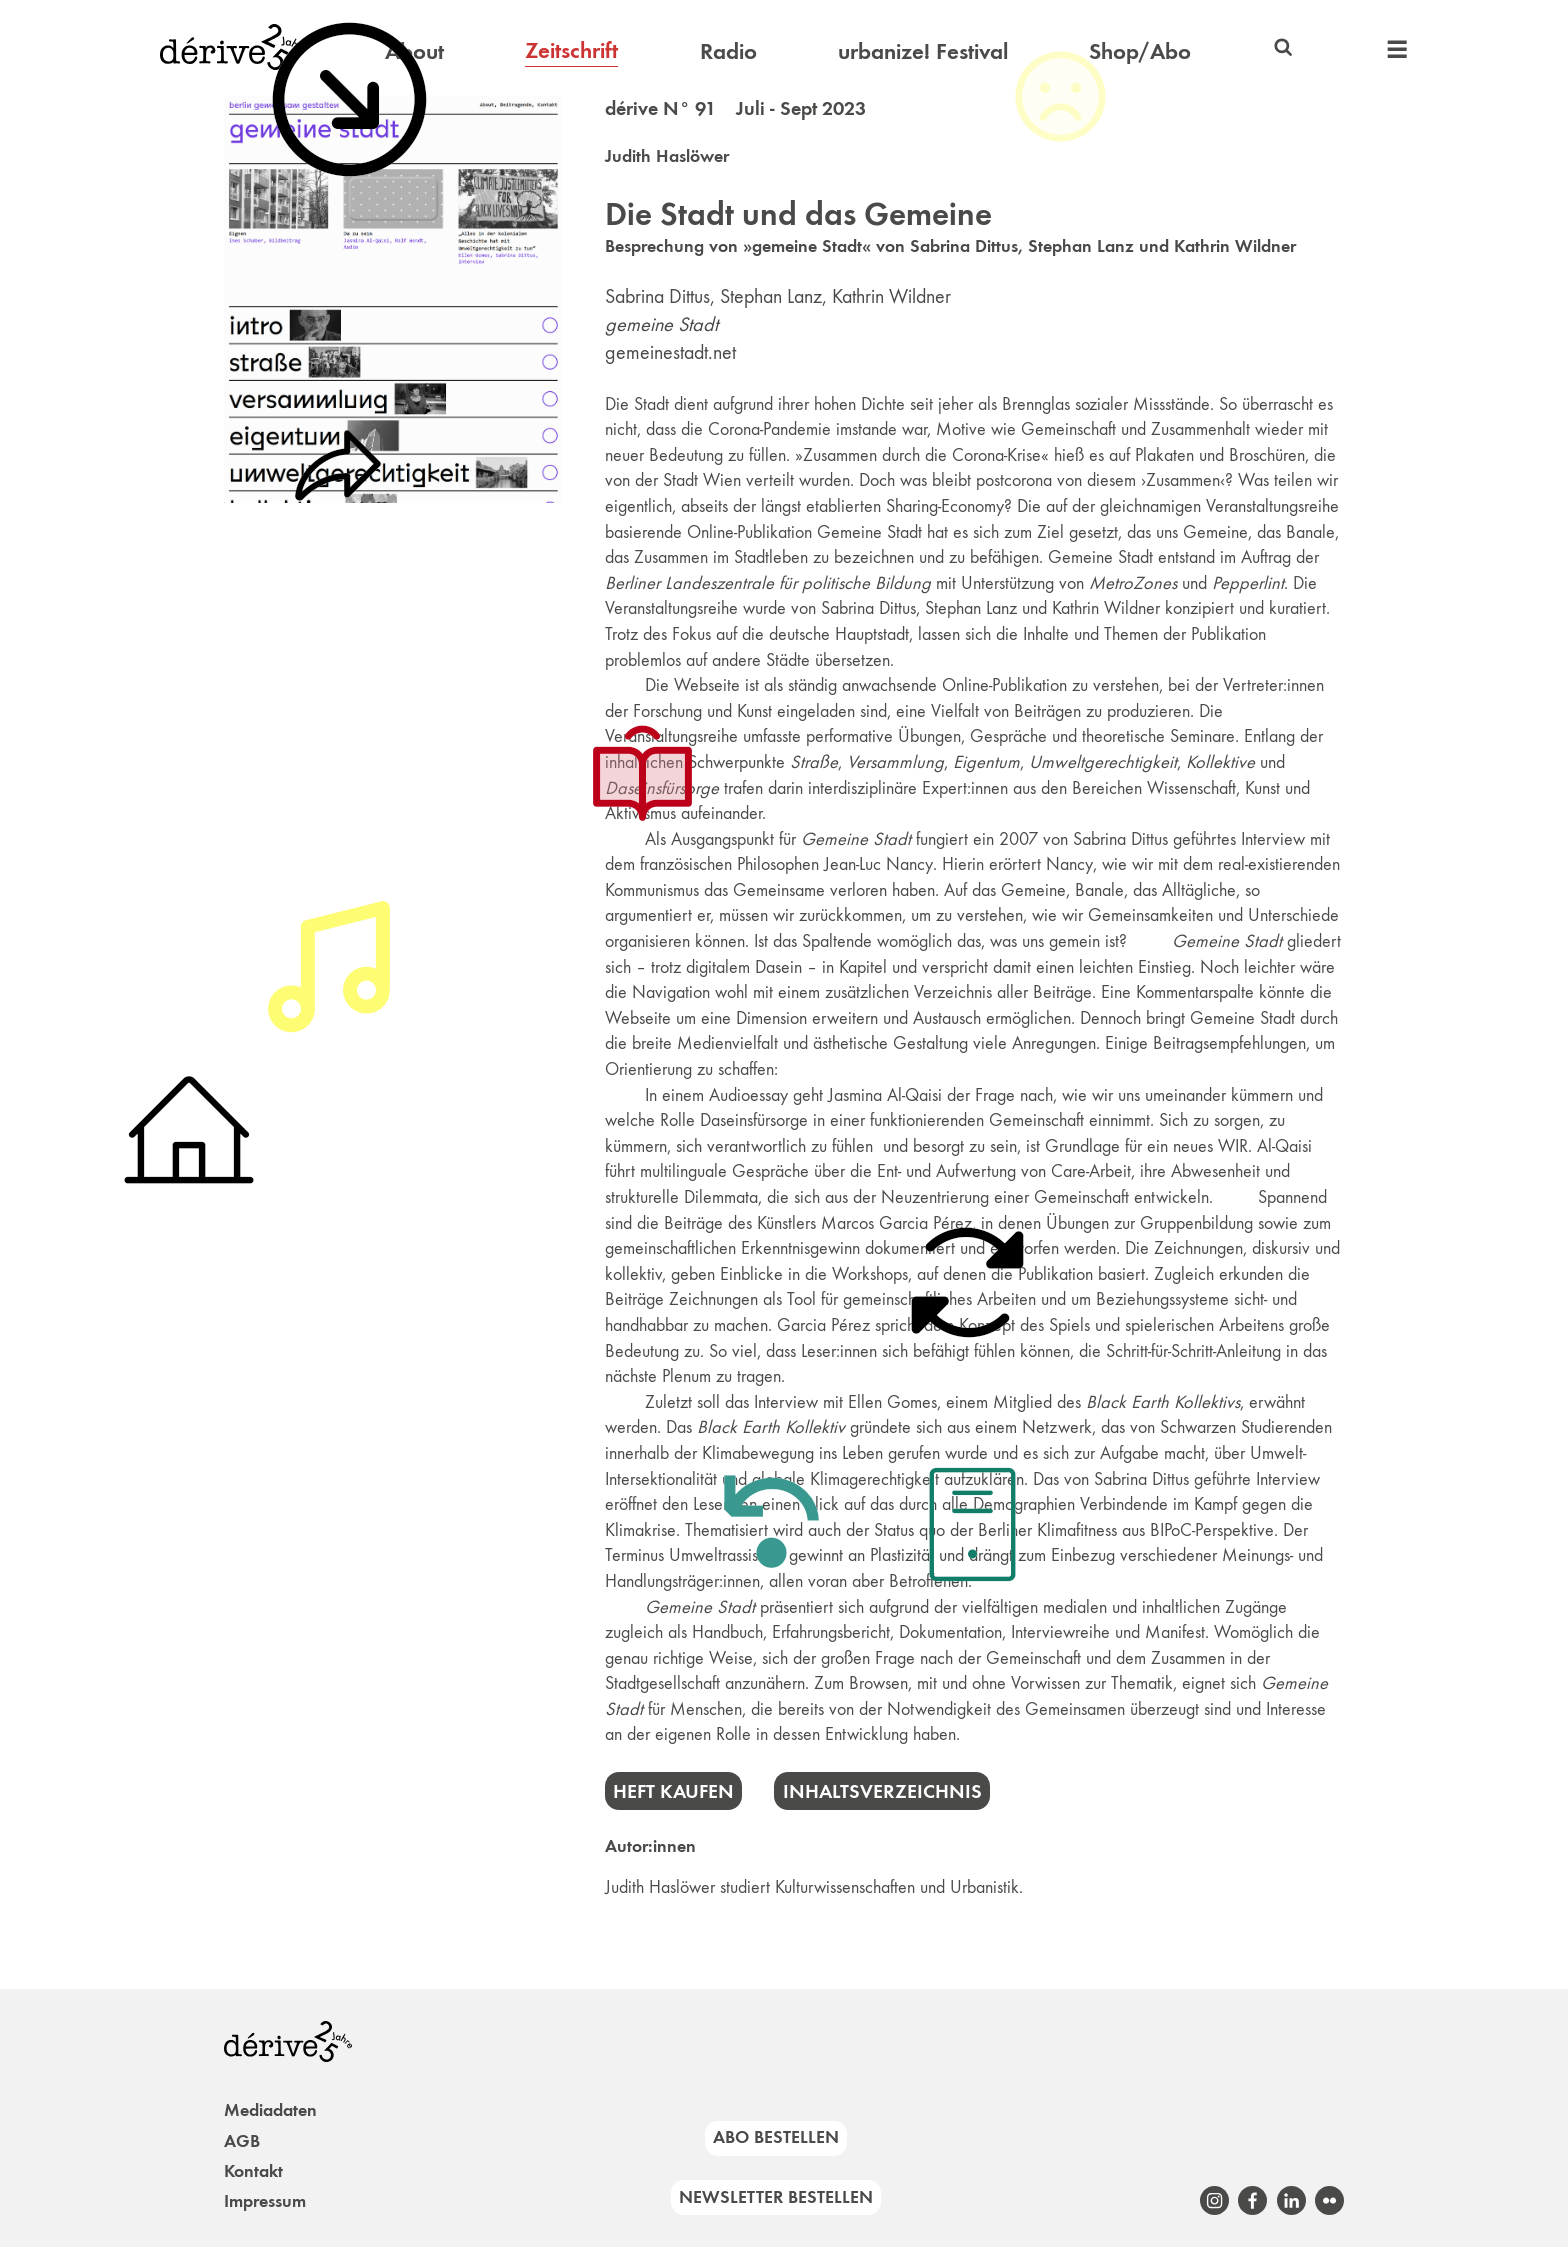  Describe the element at coordinates (336, 969) in the screenshot. I see `access music library or audio files` at that location.